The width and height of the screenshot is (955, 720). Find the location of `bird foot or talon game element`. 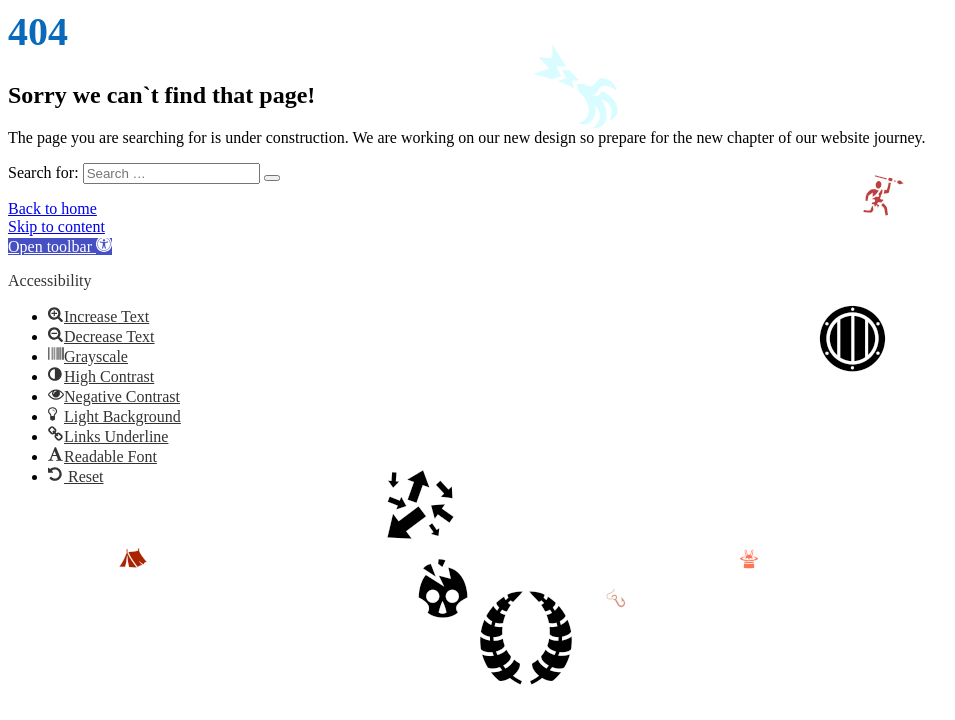

bird foot or talon game element is located at coordinates (575, 86).